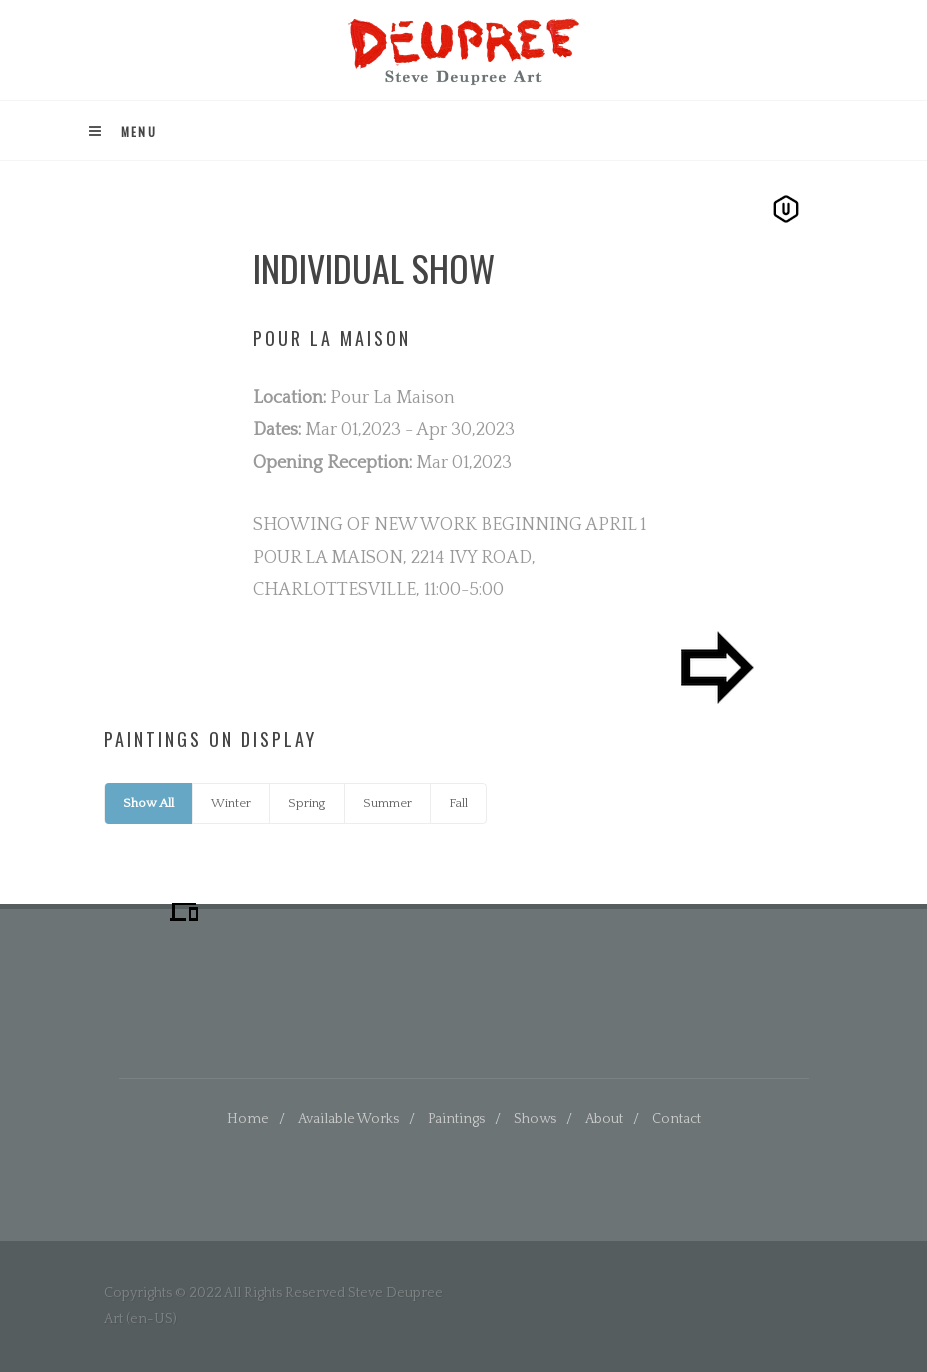  Describe the element at coordinates (786, 209) in the screenshot. I see `indicates a user or account badge` at that location.